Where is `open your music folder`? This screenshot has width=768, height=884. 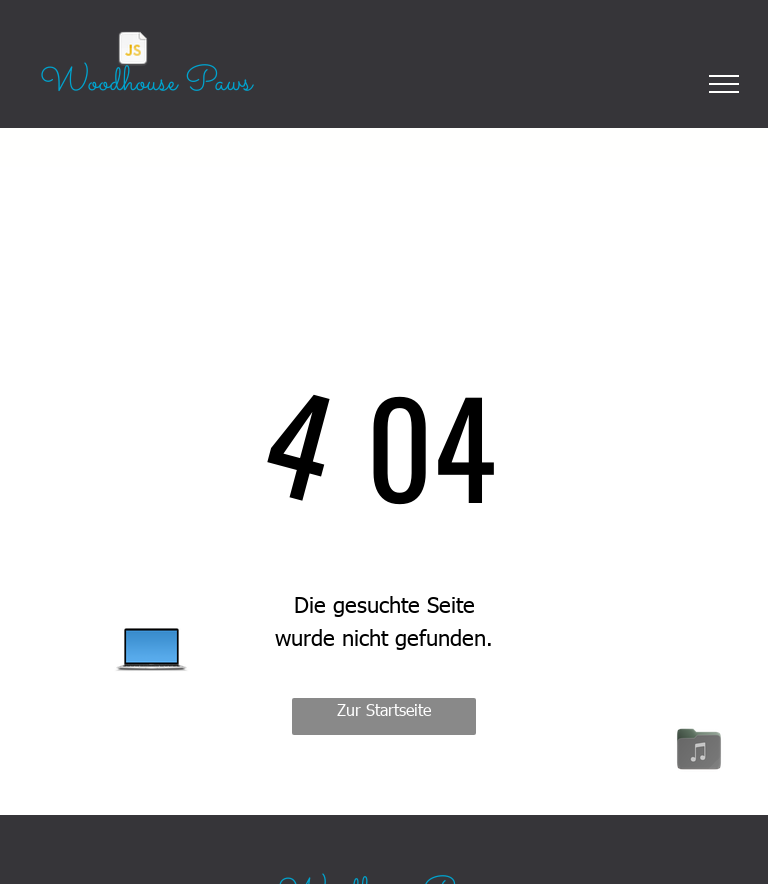 open your music folder is located at coordinates (699, 749).